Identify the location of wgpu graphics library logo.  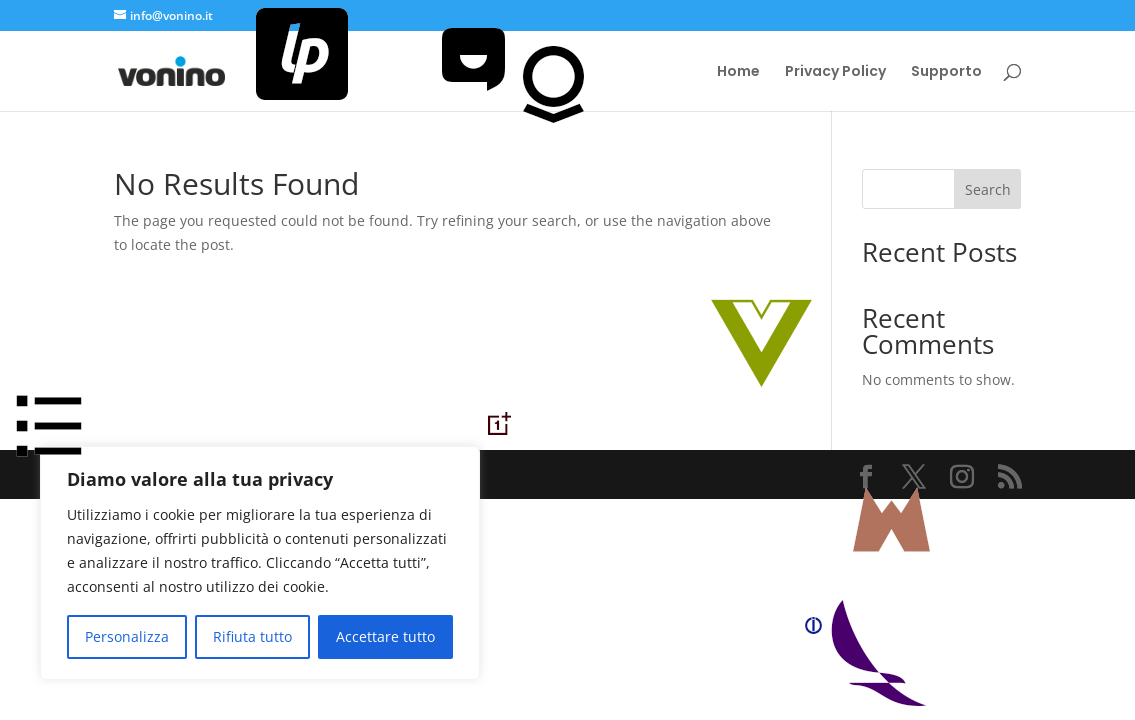
(891, 519).